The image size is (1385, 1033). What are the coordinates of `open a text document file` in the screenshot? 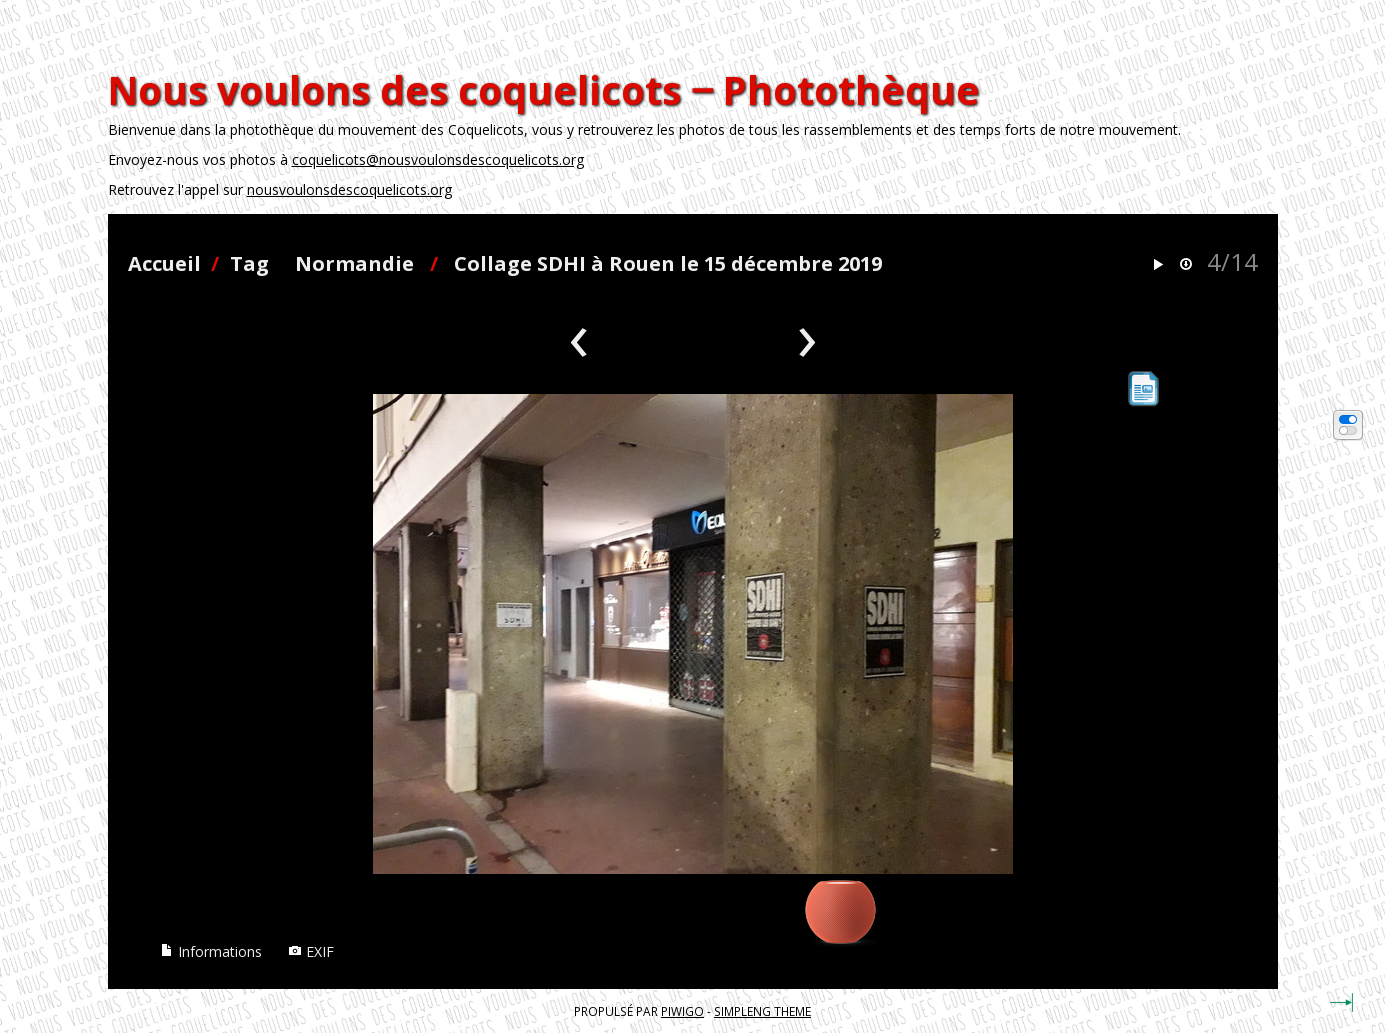 It's located at (1143, 388).